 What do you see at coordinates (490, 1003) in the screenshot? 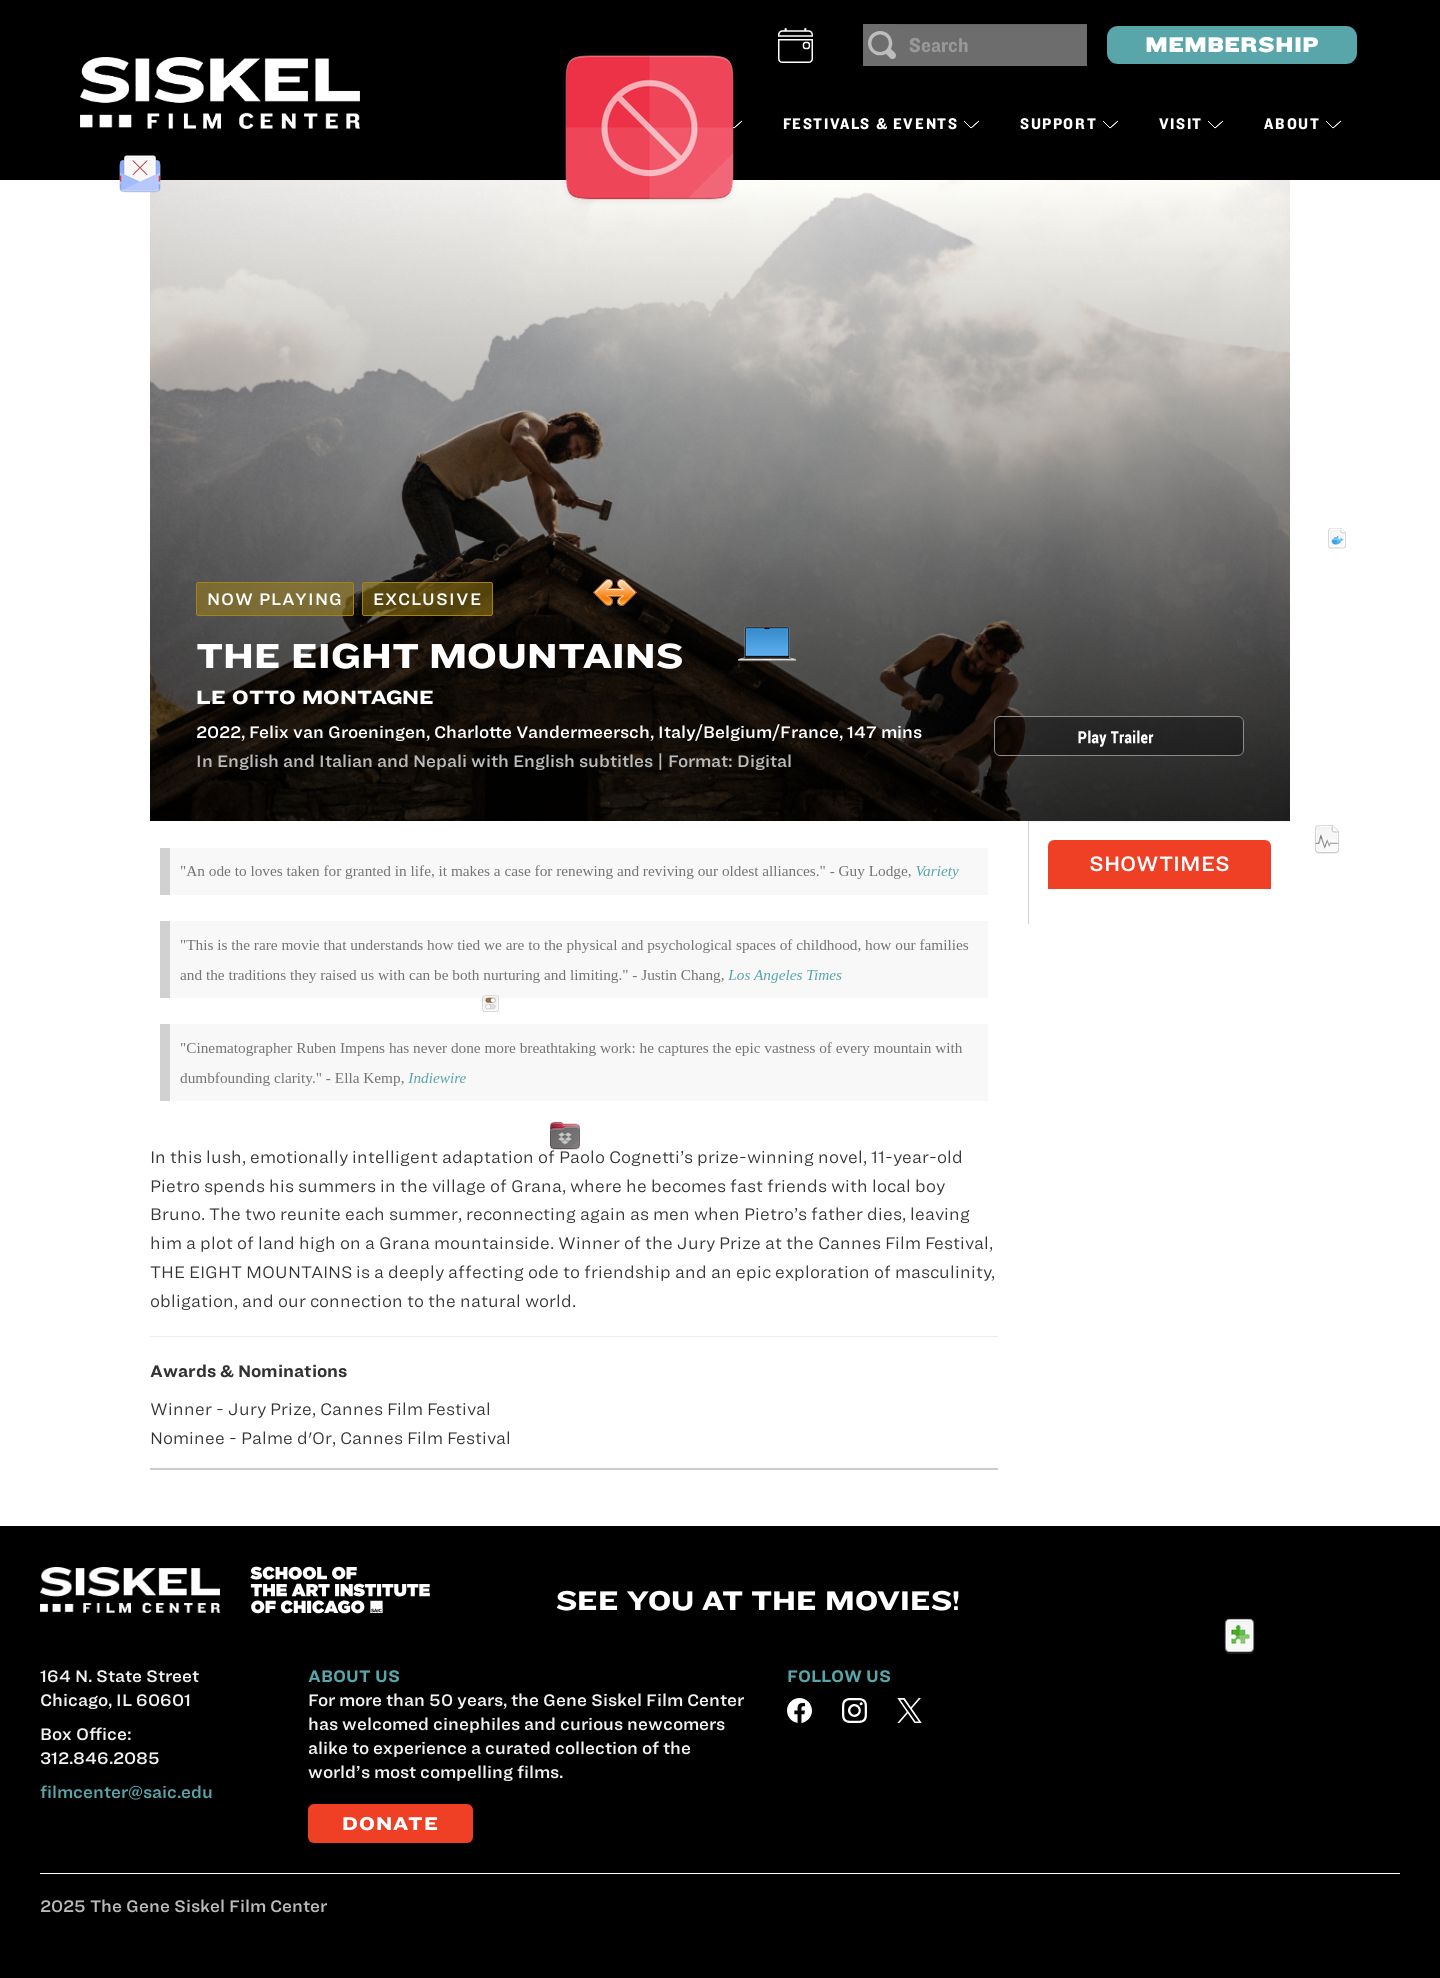
I see `open system settings or preferences` at bounding box center [490, 1003].